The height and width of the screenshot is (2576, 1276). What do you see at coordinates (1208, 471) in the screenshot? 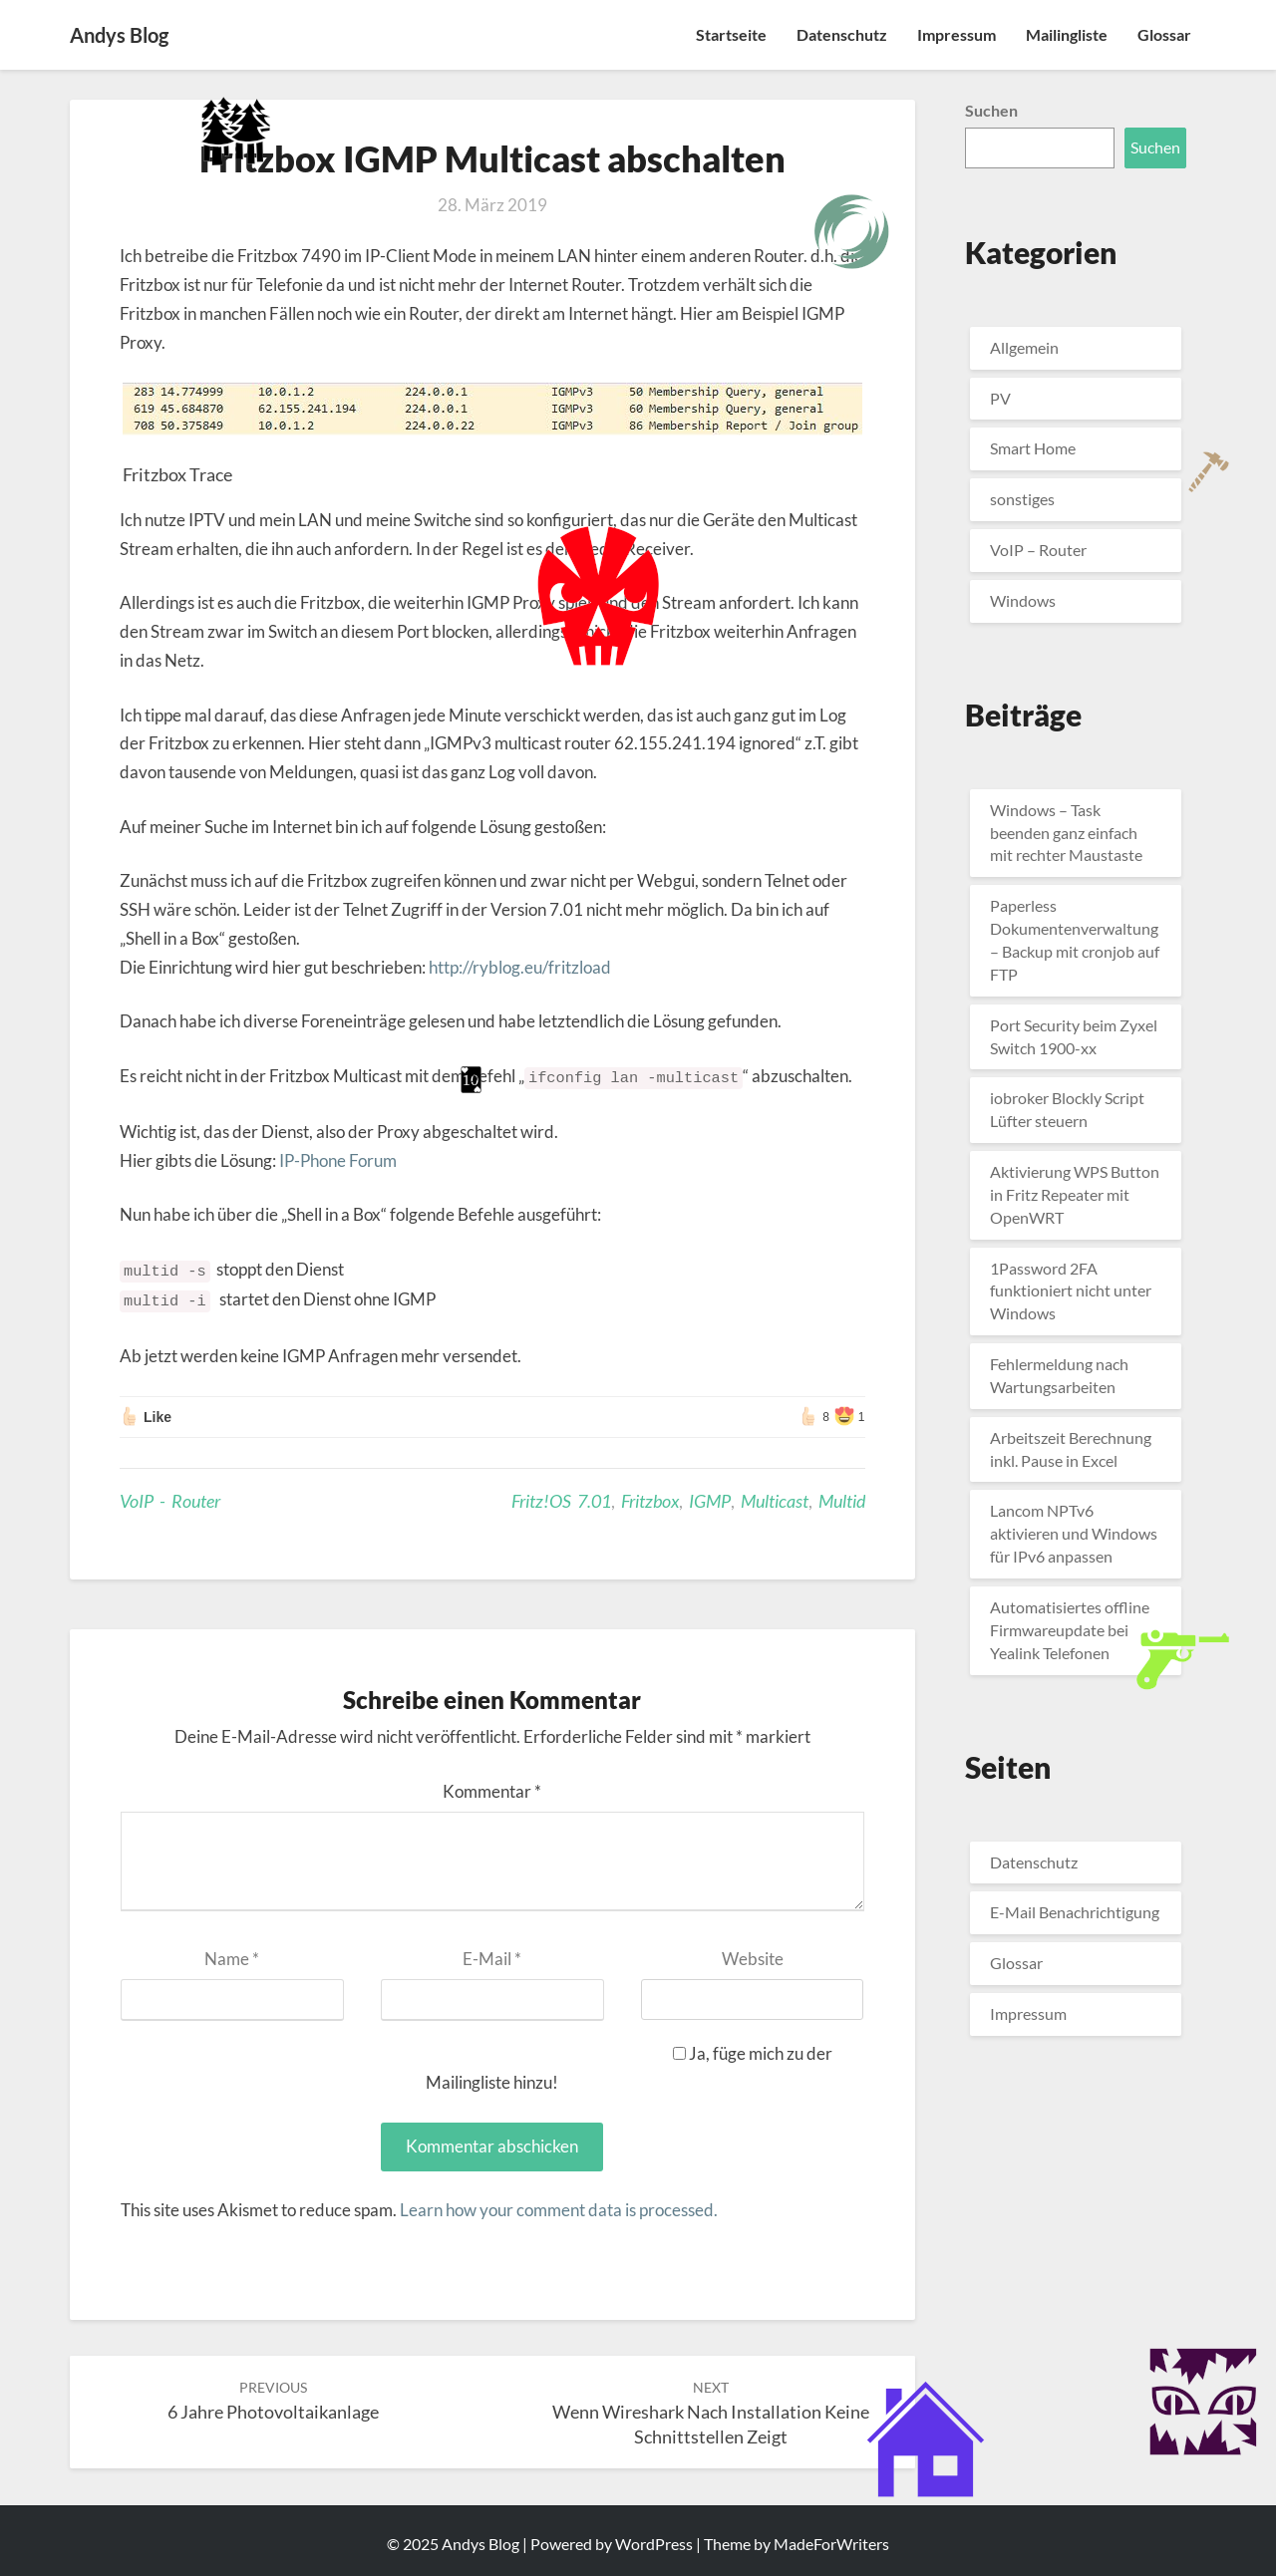
I see `access building or construction tools` at bounding box center [1208, 471].